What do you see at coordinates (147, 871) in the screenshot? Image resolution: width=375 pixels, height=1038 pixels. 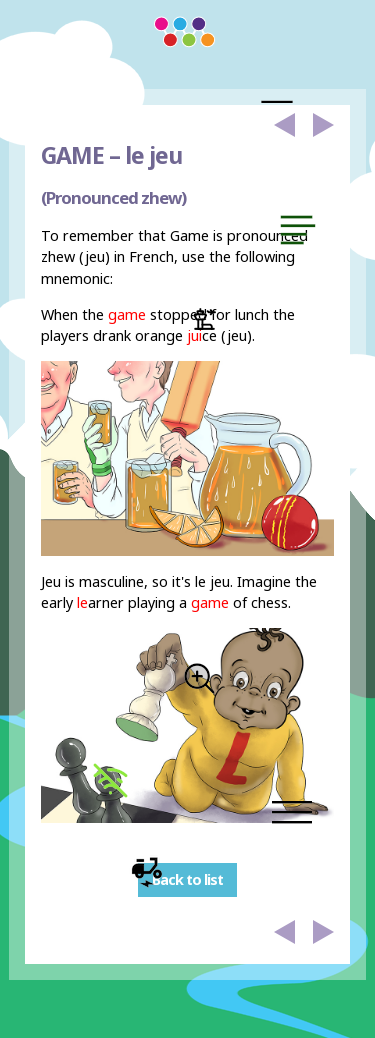 I see `select electric moped as transportation mode` at bounding box center [147, 871].